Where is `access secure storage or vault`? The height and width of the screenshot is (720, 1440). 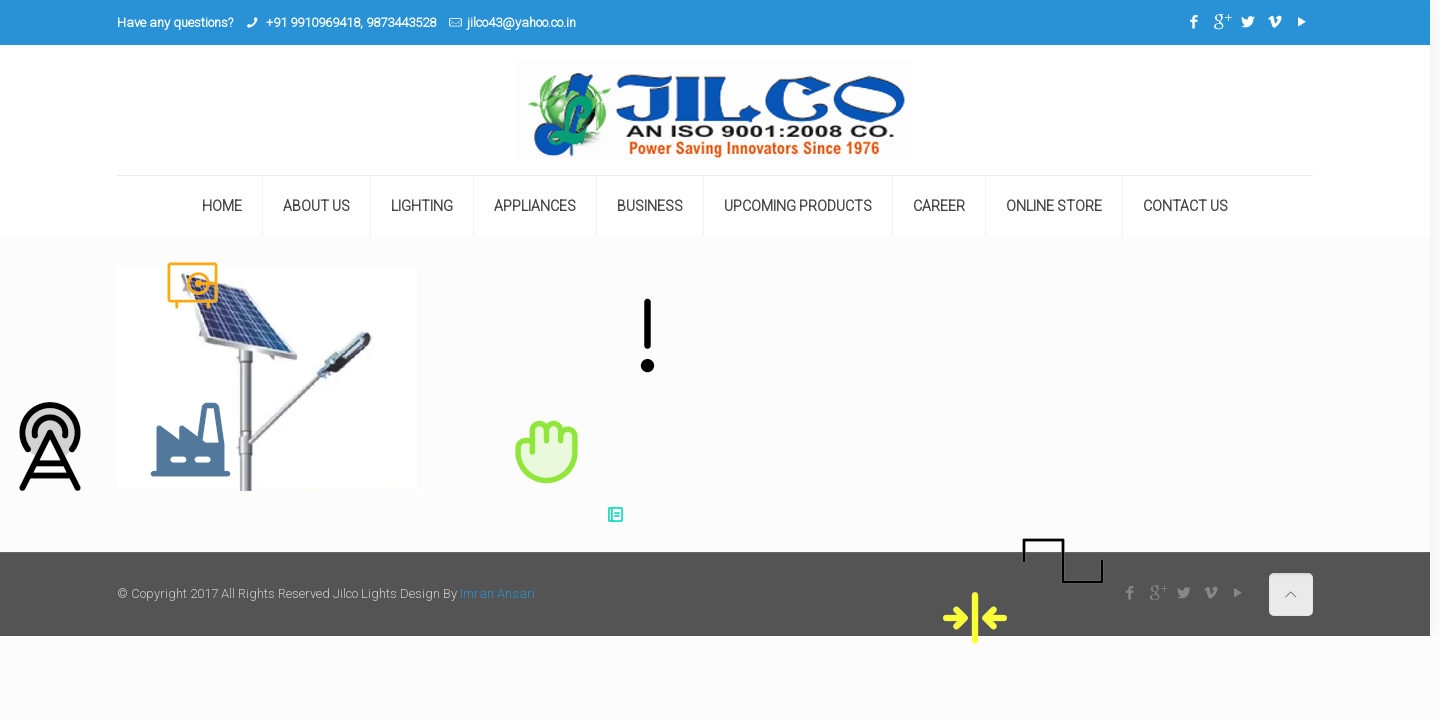
access secure storage or vault is located at coordinates (192, 283).